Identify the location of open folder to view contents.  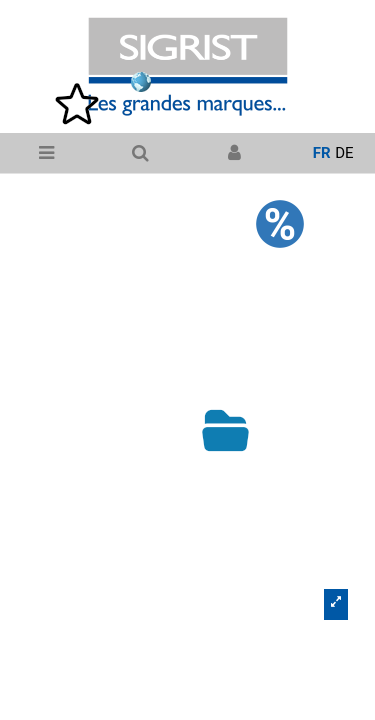
(225, 430).